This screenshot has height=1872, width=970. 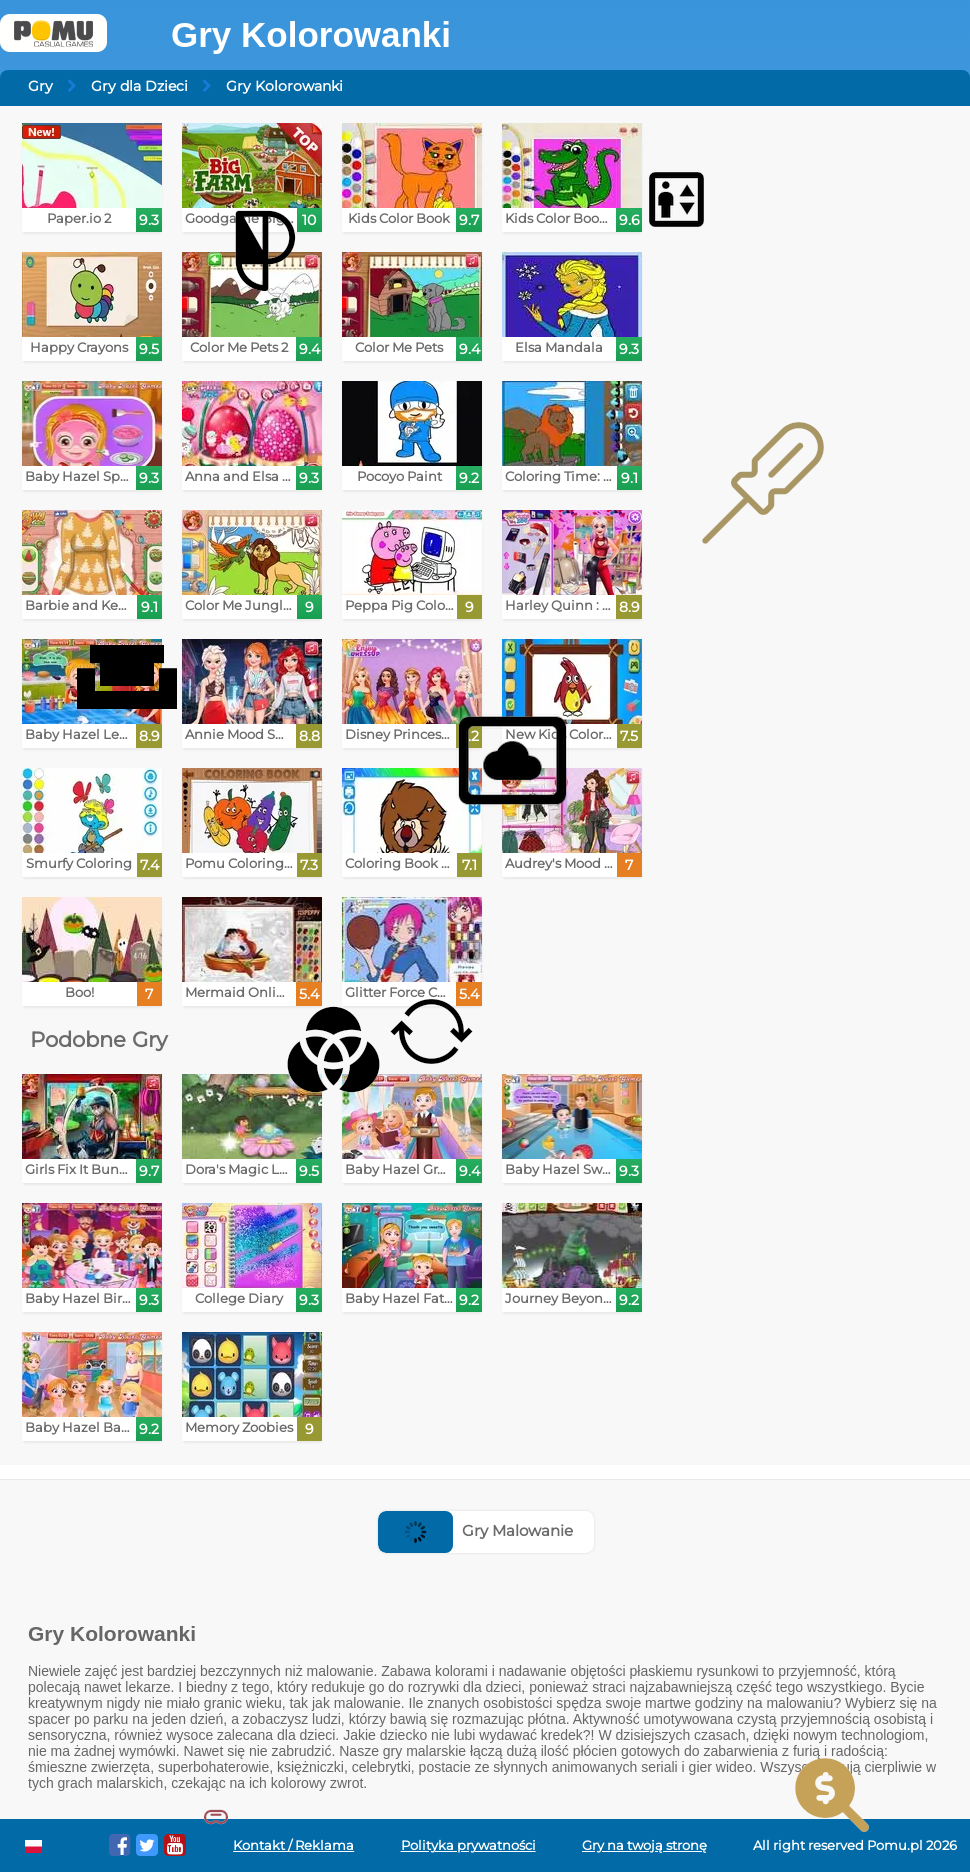 I want to click on access settings or configuration options, so click(x=763, y=483).